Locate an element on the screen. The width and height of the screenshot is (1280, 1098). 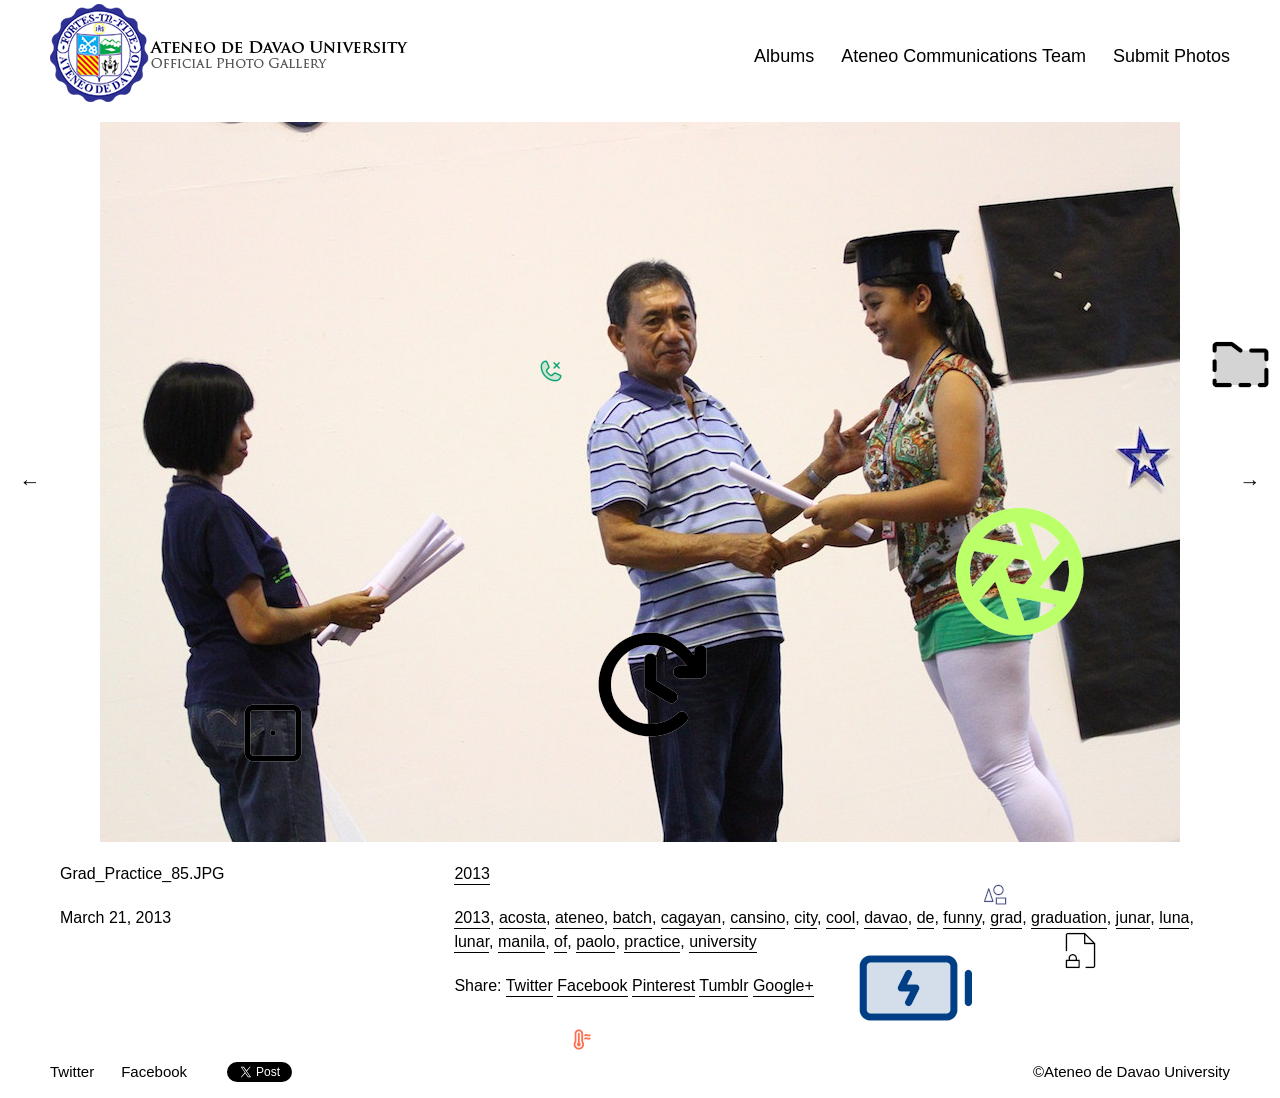
indicates device is currently charging is located at coordinates (914, 988).